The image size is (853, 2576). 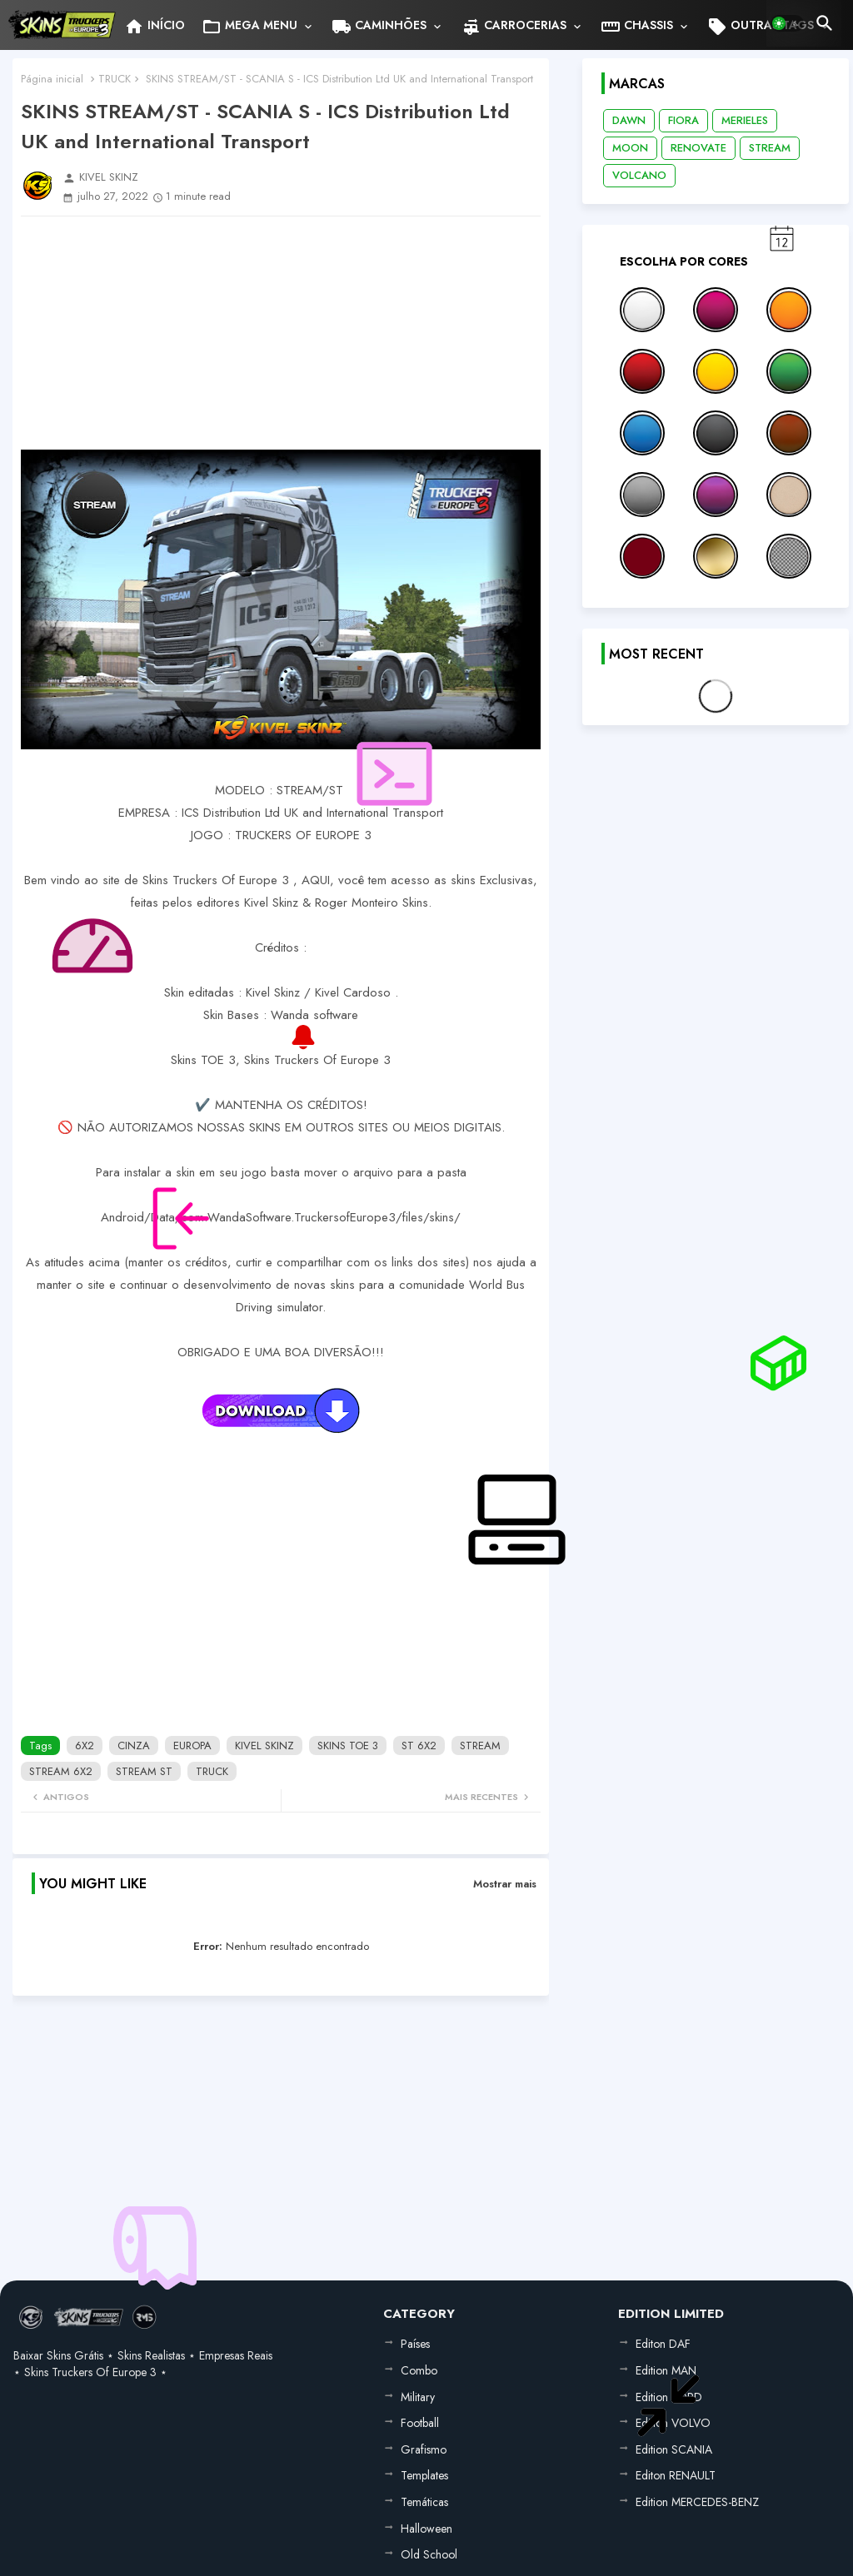 What do you see at coordinates (179, 1218) in the screenshot?
I see `sign in to your account` at bounding box center [179, 1218].